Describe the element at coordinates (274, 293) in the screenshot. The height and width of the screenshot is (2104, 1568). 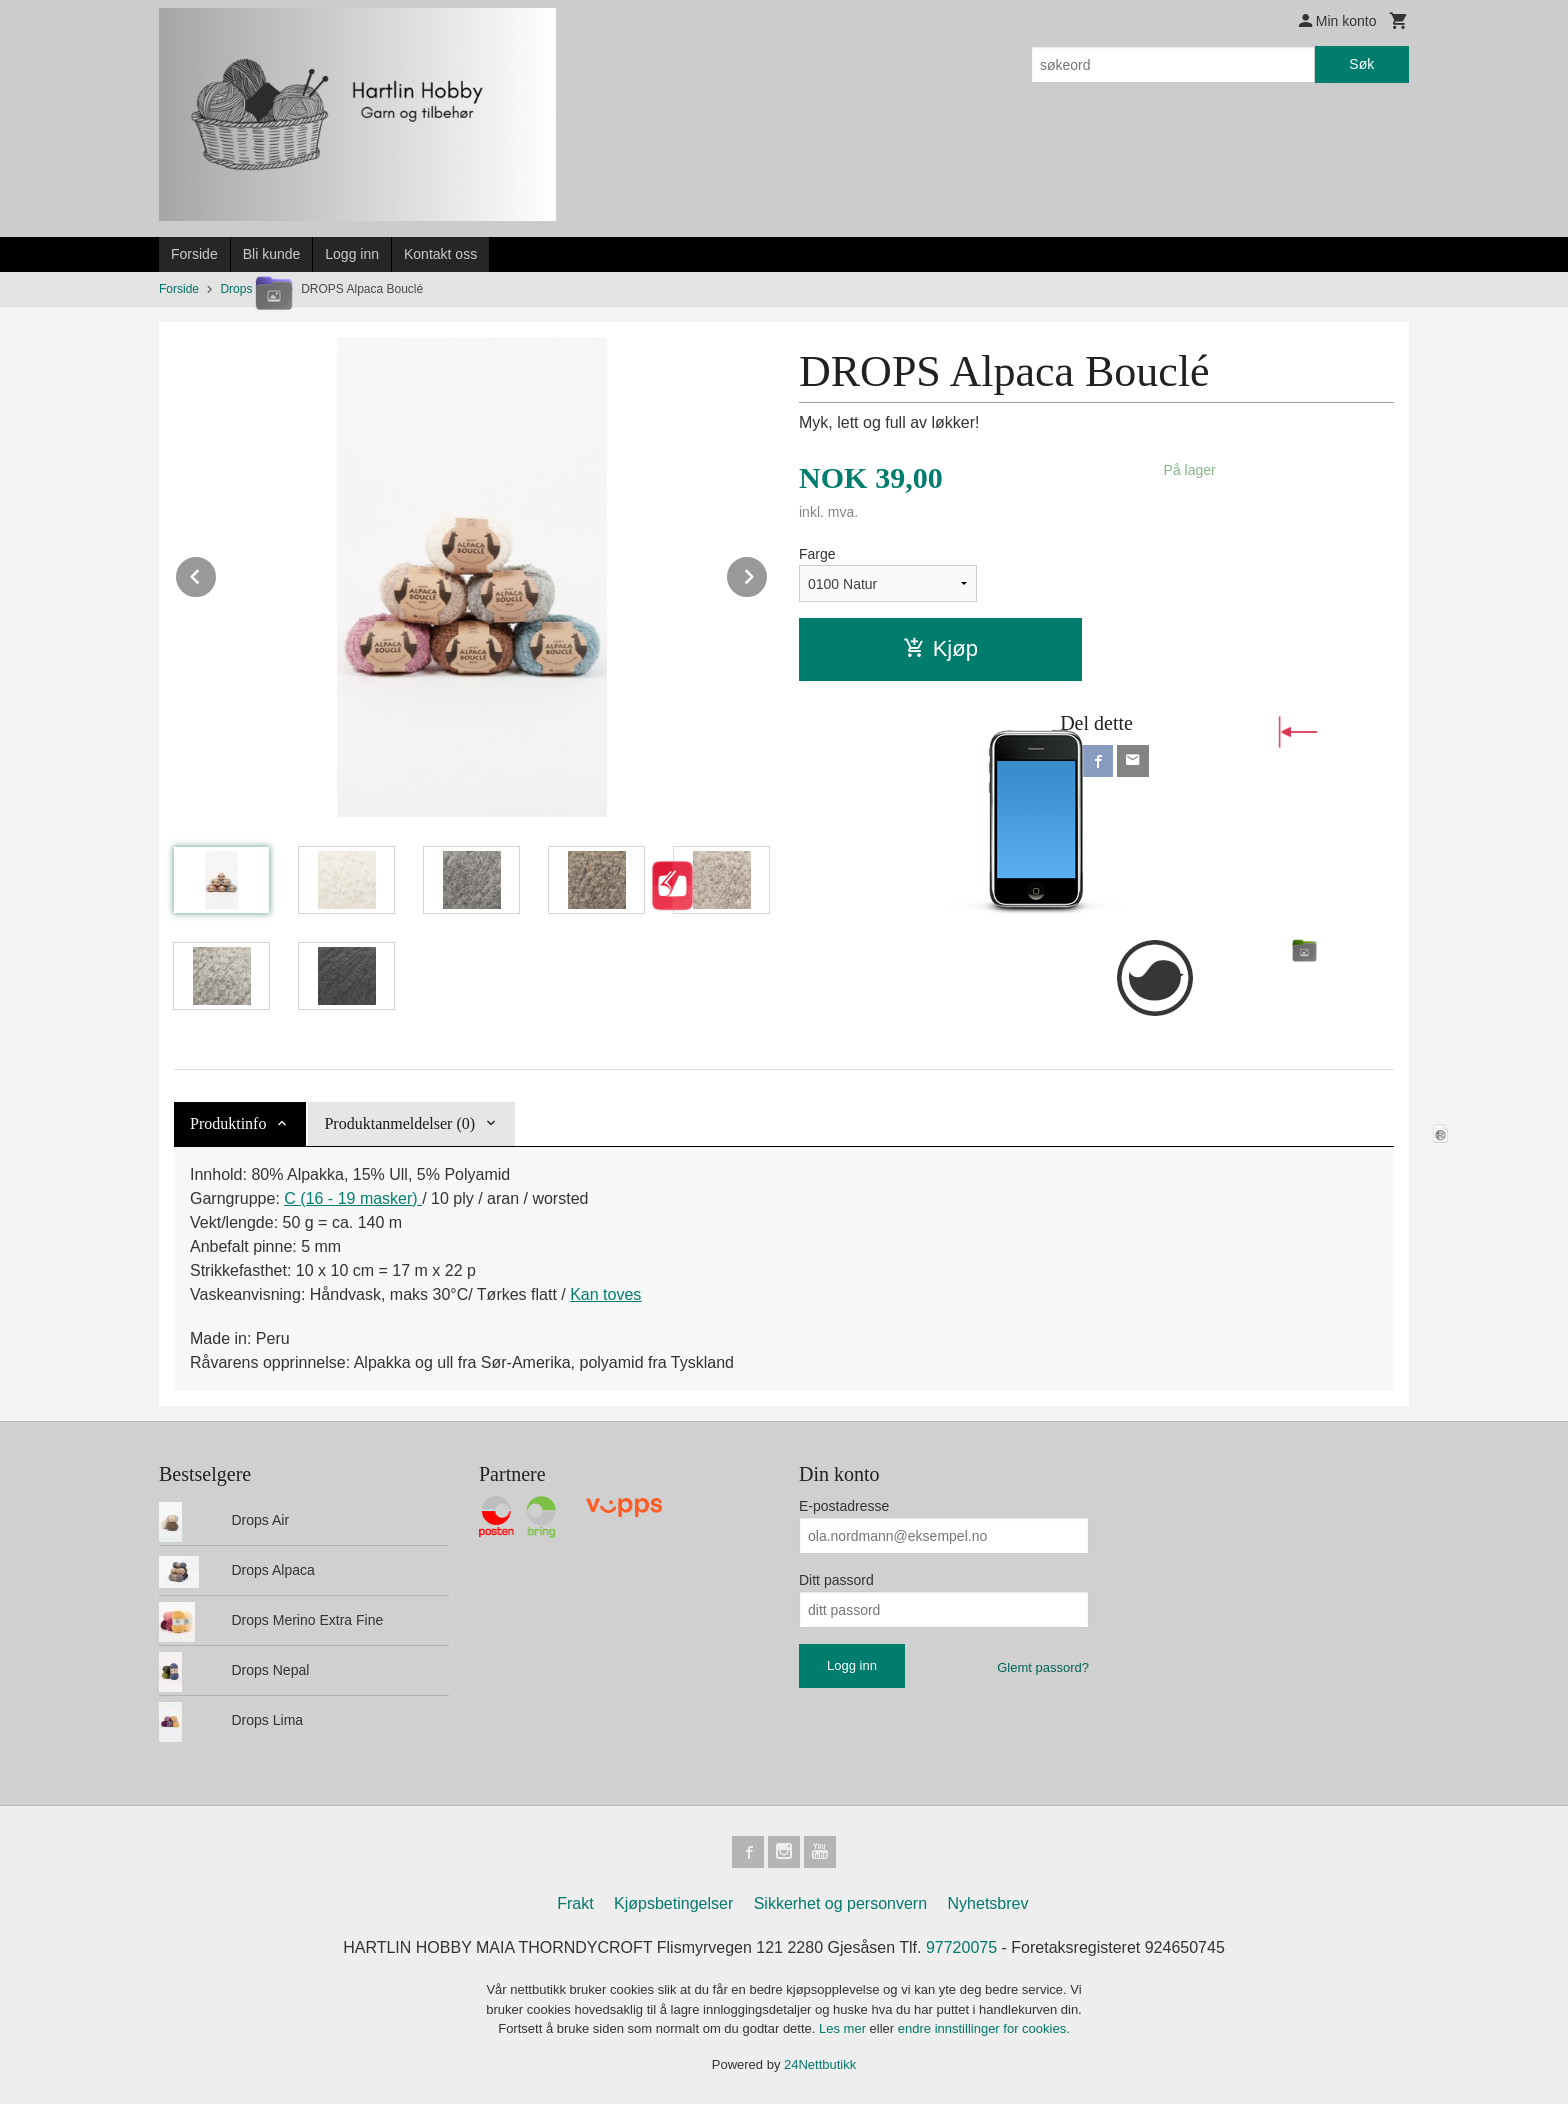
I see `open your pictures folder` at that location.